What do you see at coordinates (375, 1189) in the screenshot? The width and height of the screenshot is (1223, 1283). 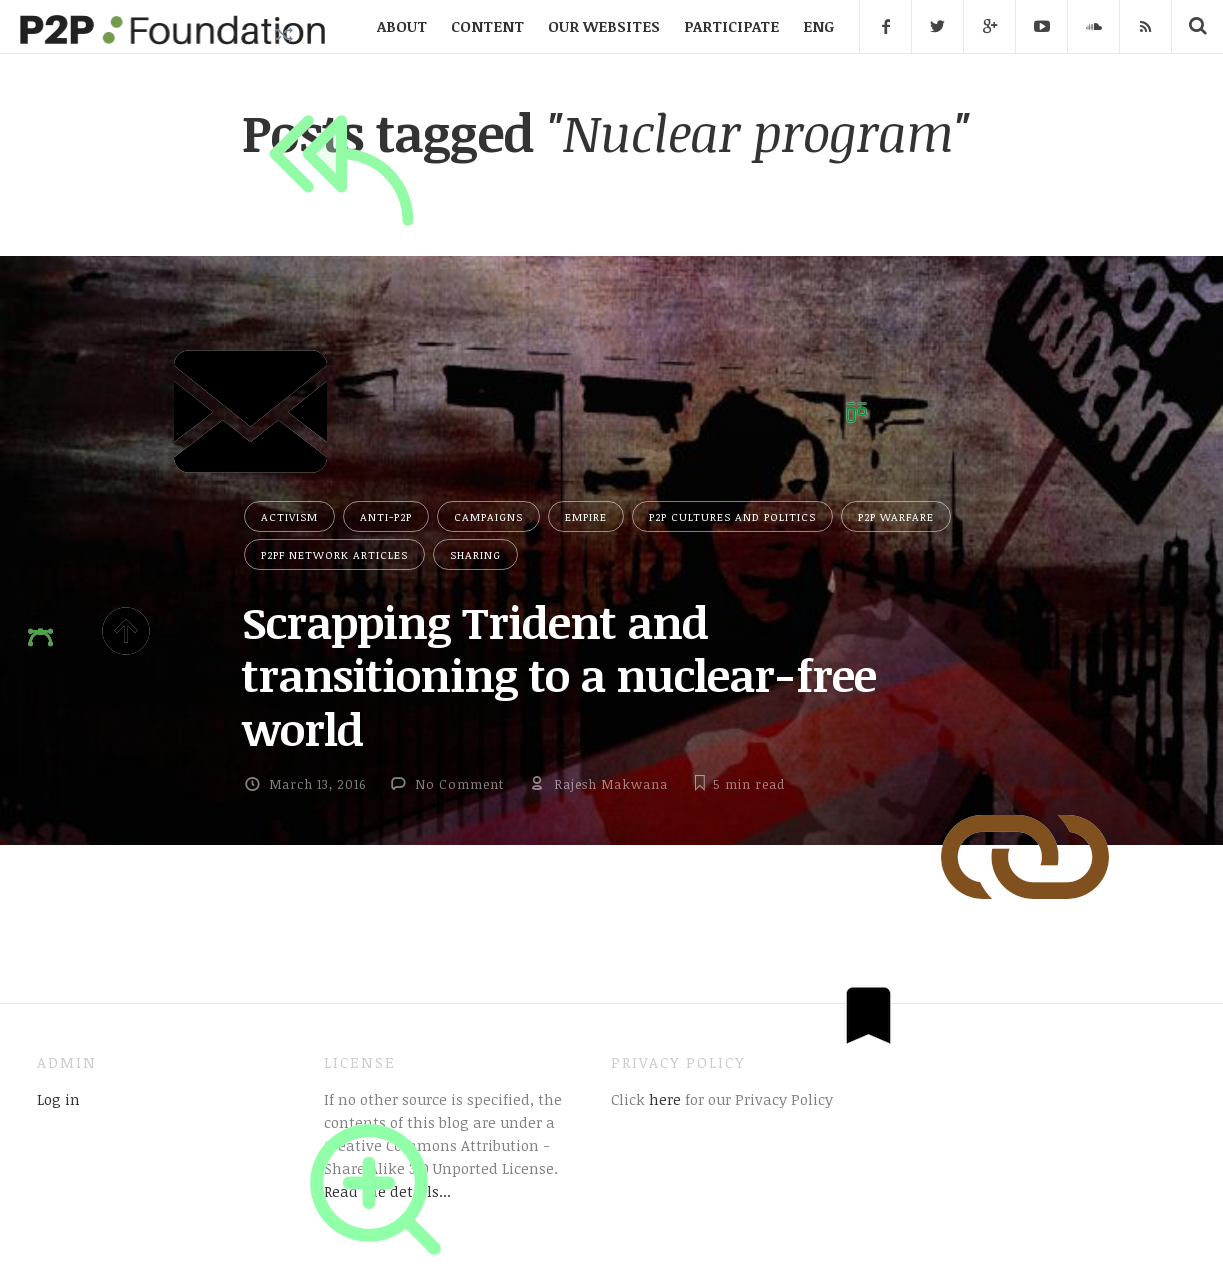 I see `zoom in on content or image` at bounding box center [375, 1189].